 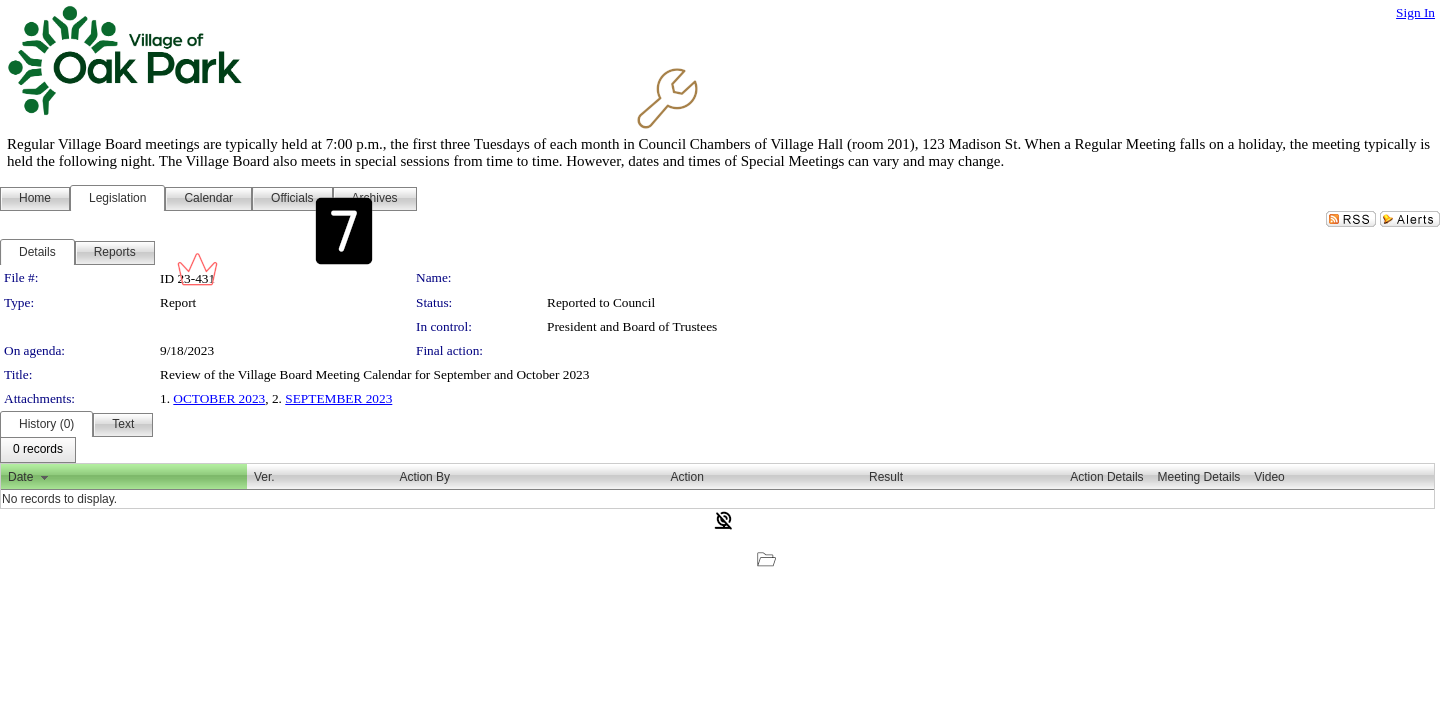 What do you see at coordinates (667, 98) in the screenshot?
I see `access settings or configuration options` at bounding box center [667, 98].